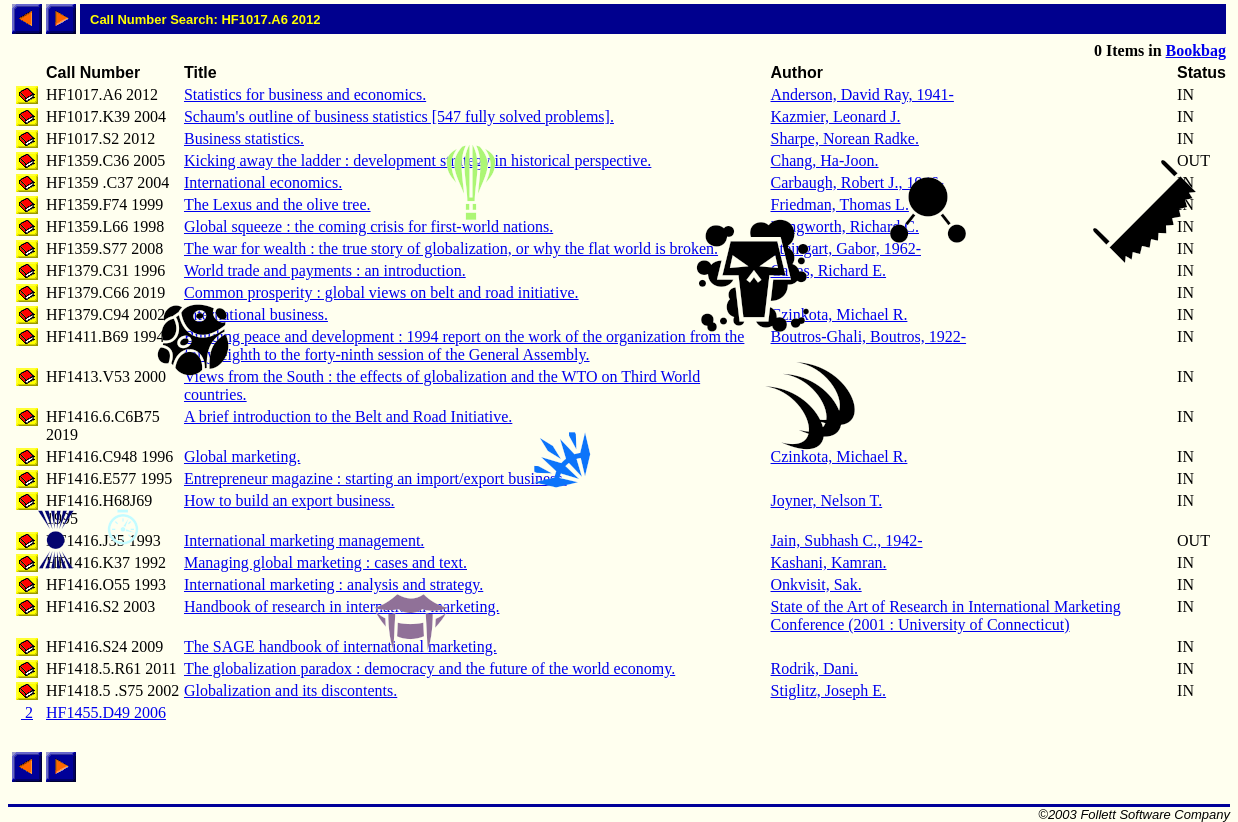 This screenshot has height=822, width=1238. What do you see at coordinates (193, 340) in the screenshot?
I see `indicates a health condition or medical alert` at bounding box center [193, 340].